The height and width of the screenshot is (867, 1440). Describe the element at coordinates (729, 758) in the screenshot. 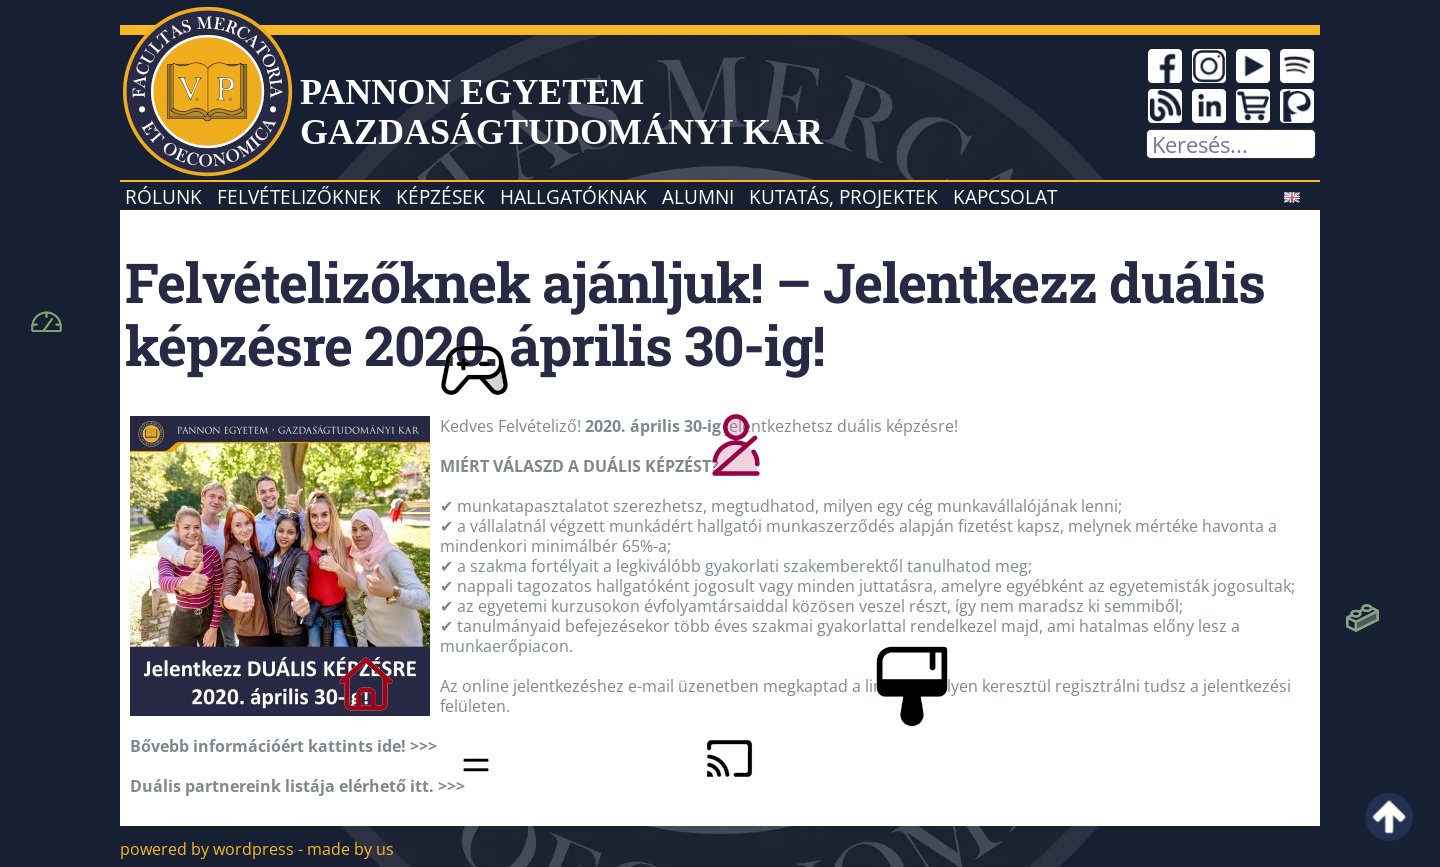

I see `cast your screen to a nearby device` at that location.